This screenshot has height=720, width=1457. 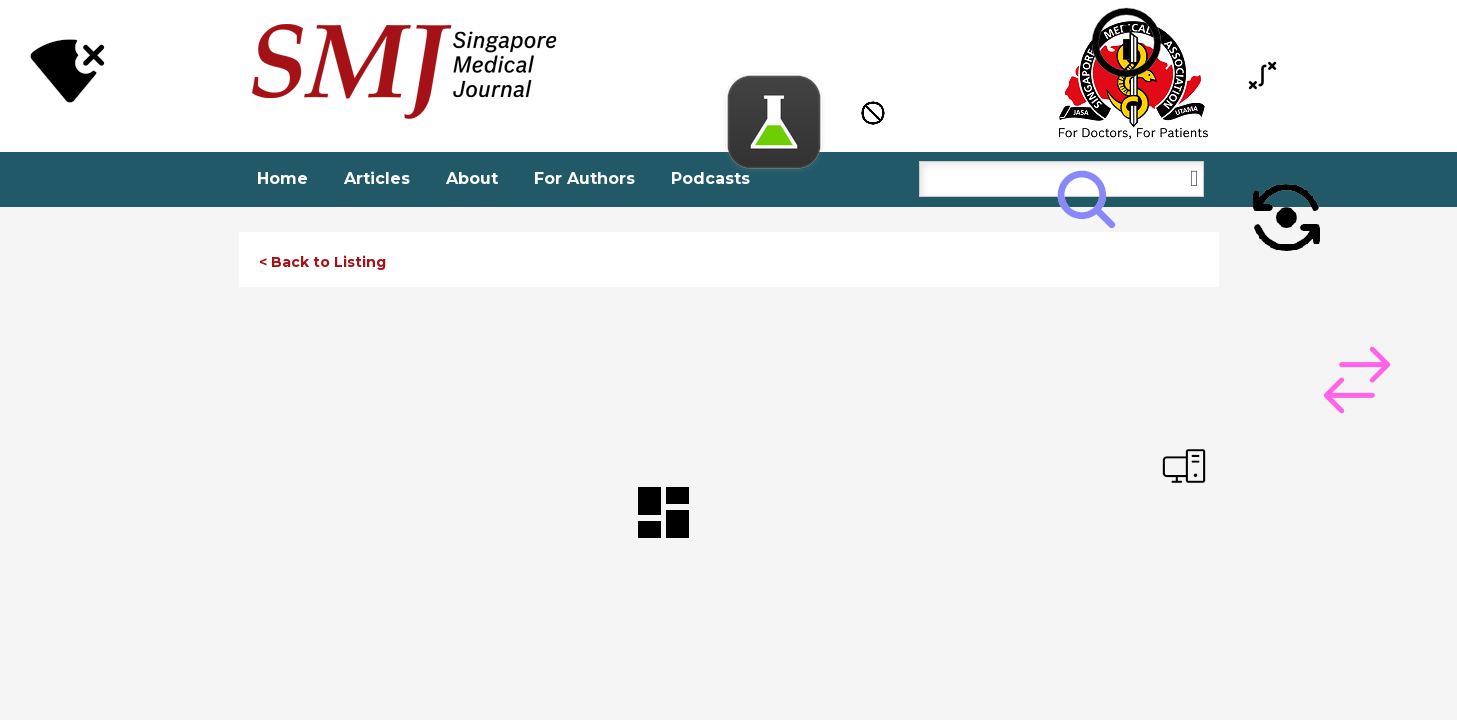 What do you see at coordinates (663, 512) in the screenshot?
I see `access the main dashboard` at bounding box center [663, 512].